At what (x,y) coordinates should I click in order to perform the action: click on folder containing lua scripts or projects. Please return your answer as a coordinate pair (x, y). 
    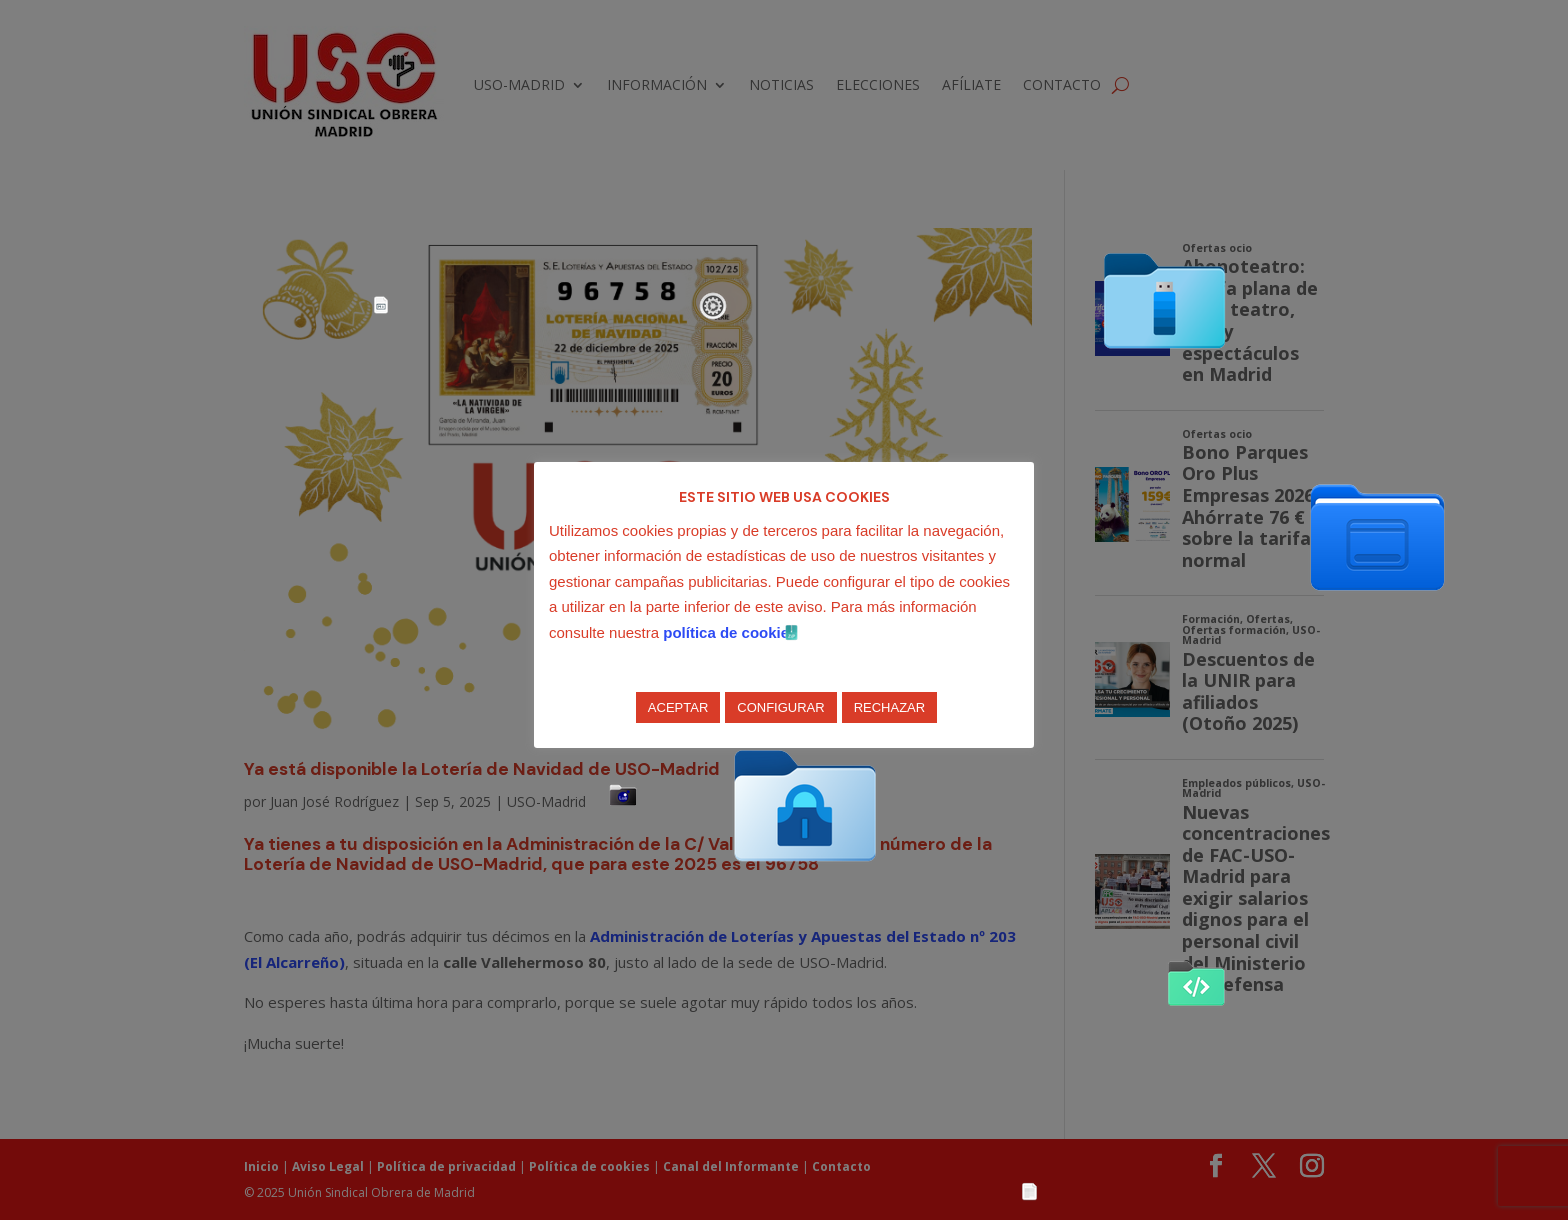
    Looking at the image, I should click on (623, 796).